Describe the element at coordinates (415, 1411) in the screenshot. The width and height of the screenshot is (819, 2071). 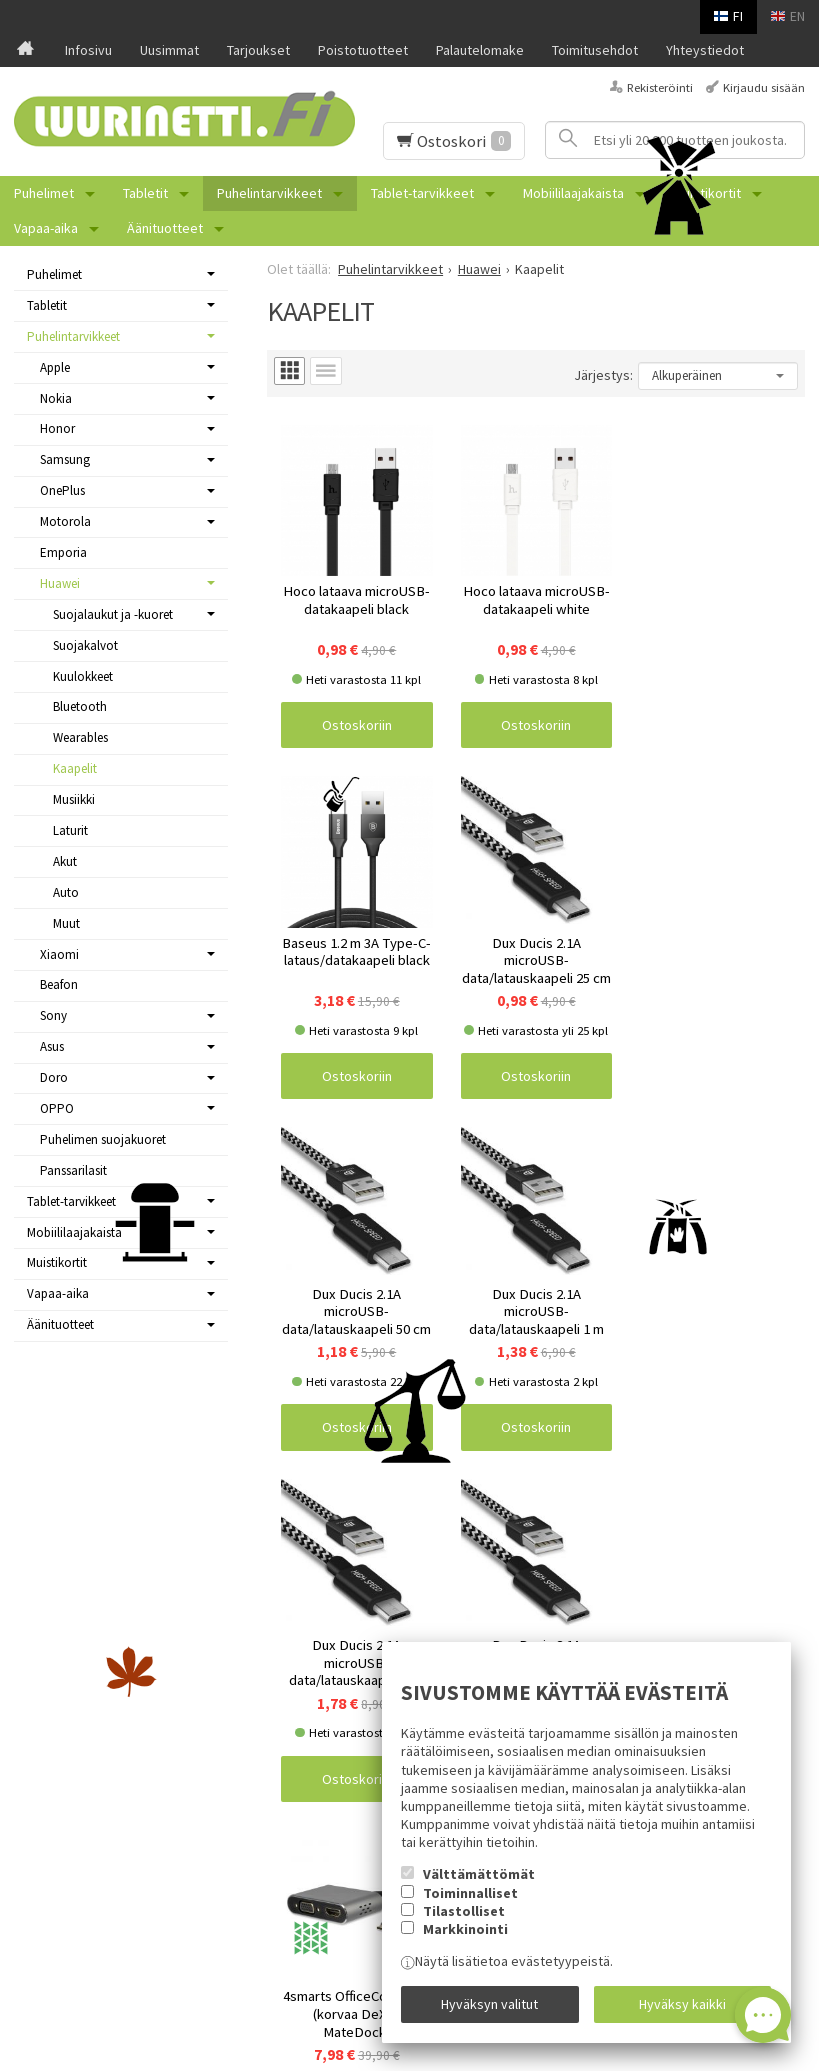
I see `indicates unfair or biased judgment` at that location.